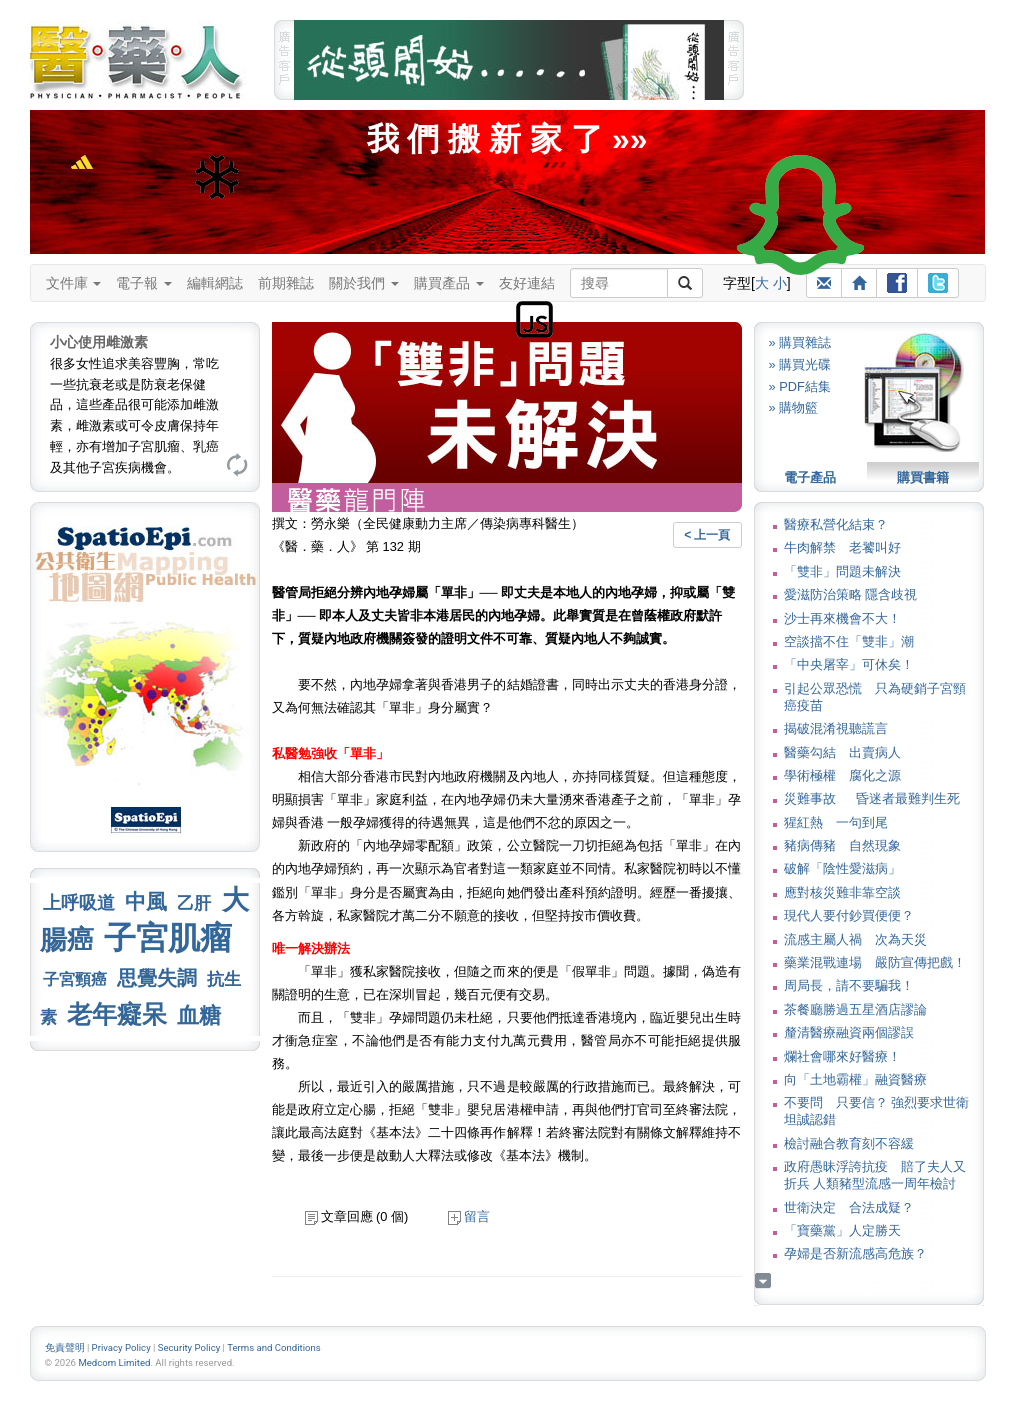 The width and height of the screenshot is (1024, 1421). What do you see at coordinates (82, 162) in the screenshot?
I see `adidas brand logo` at bounding box center [82, 162].